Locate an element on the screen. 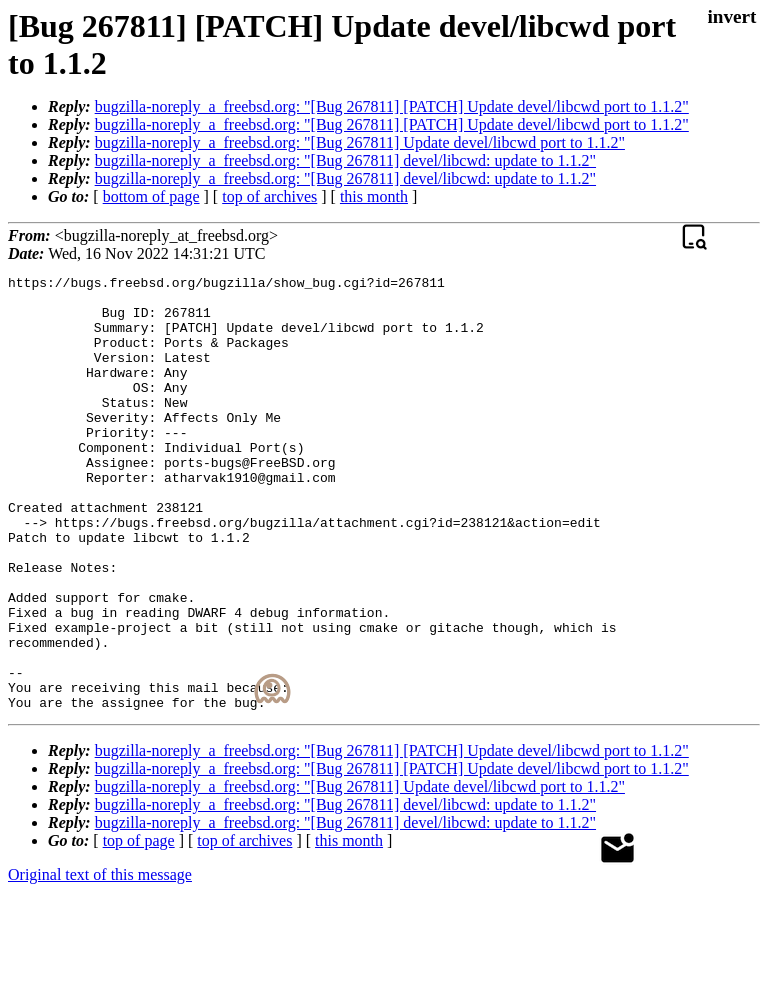 The height and width of the screenshot is (997, 768). livewire framework branding is located at coordinates (272, 688).